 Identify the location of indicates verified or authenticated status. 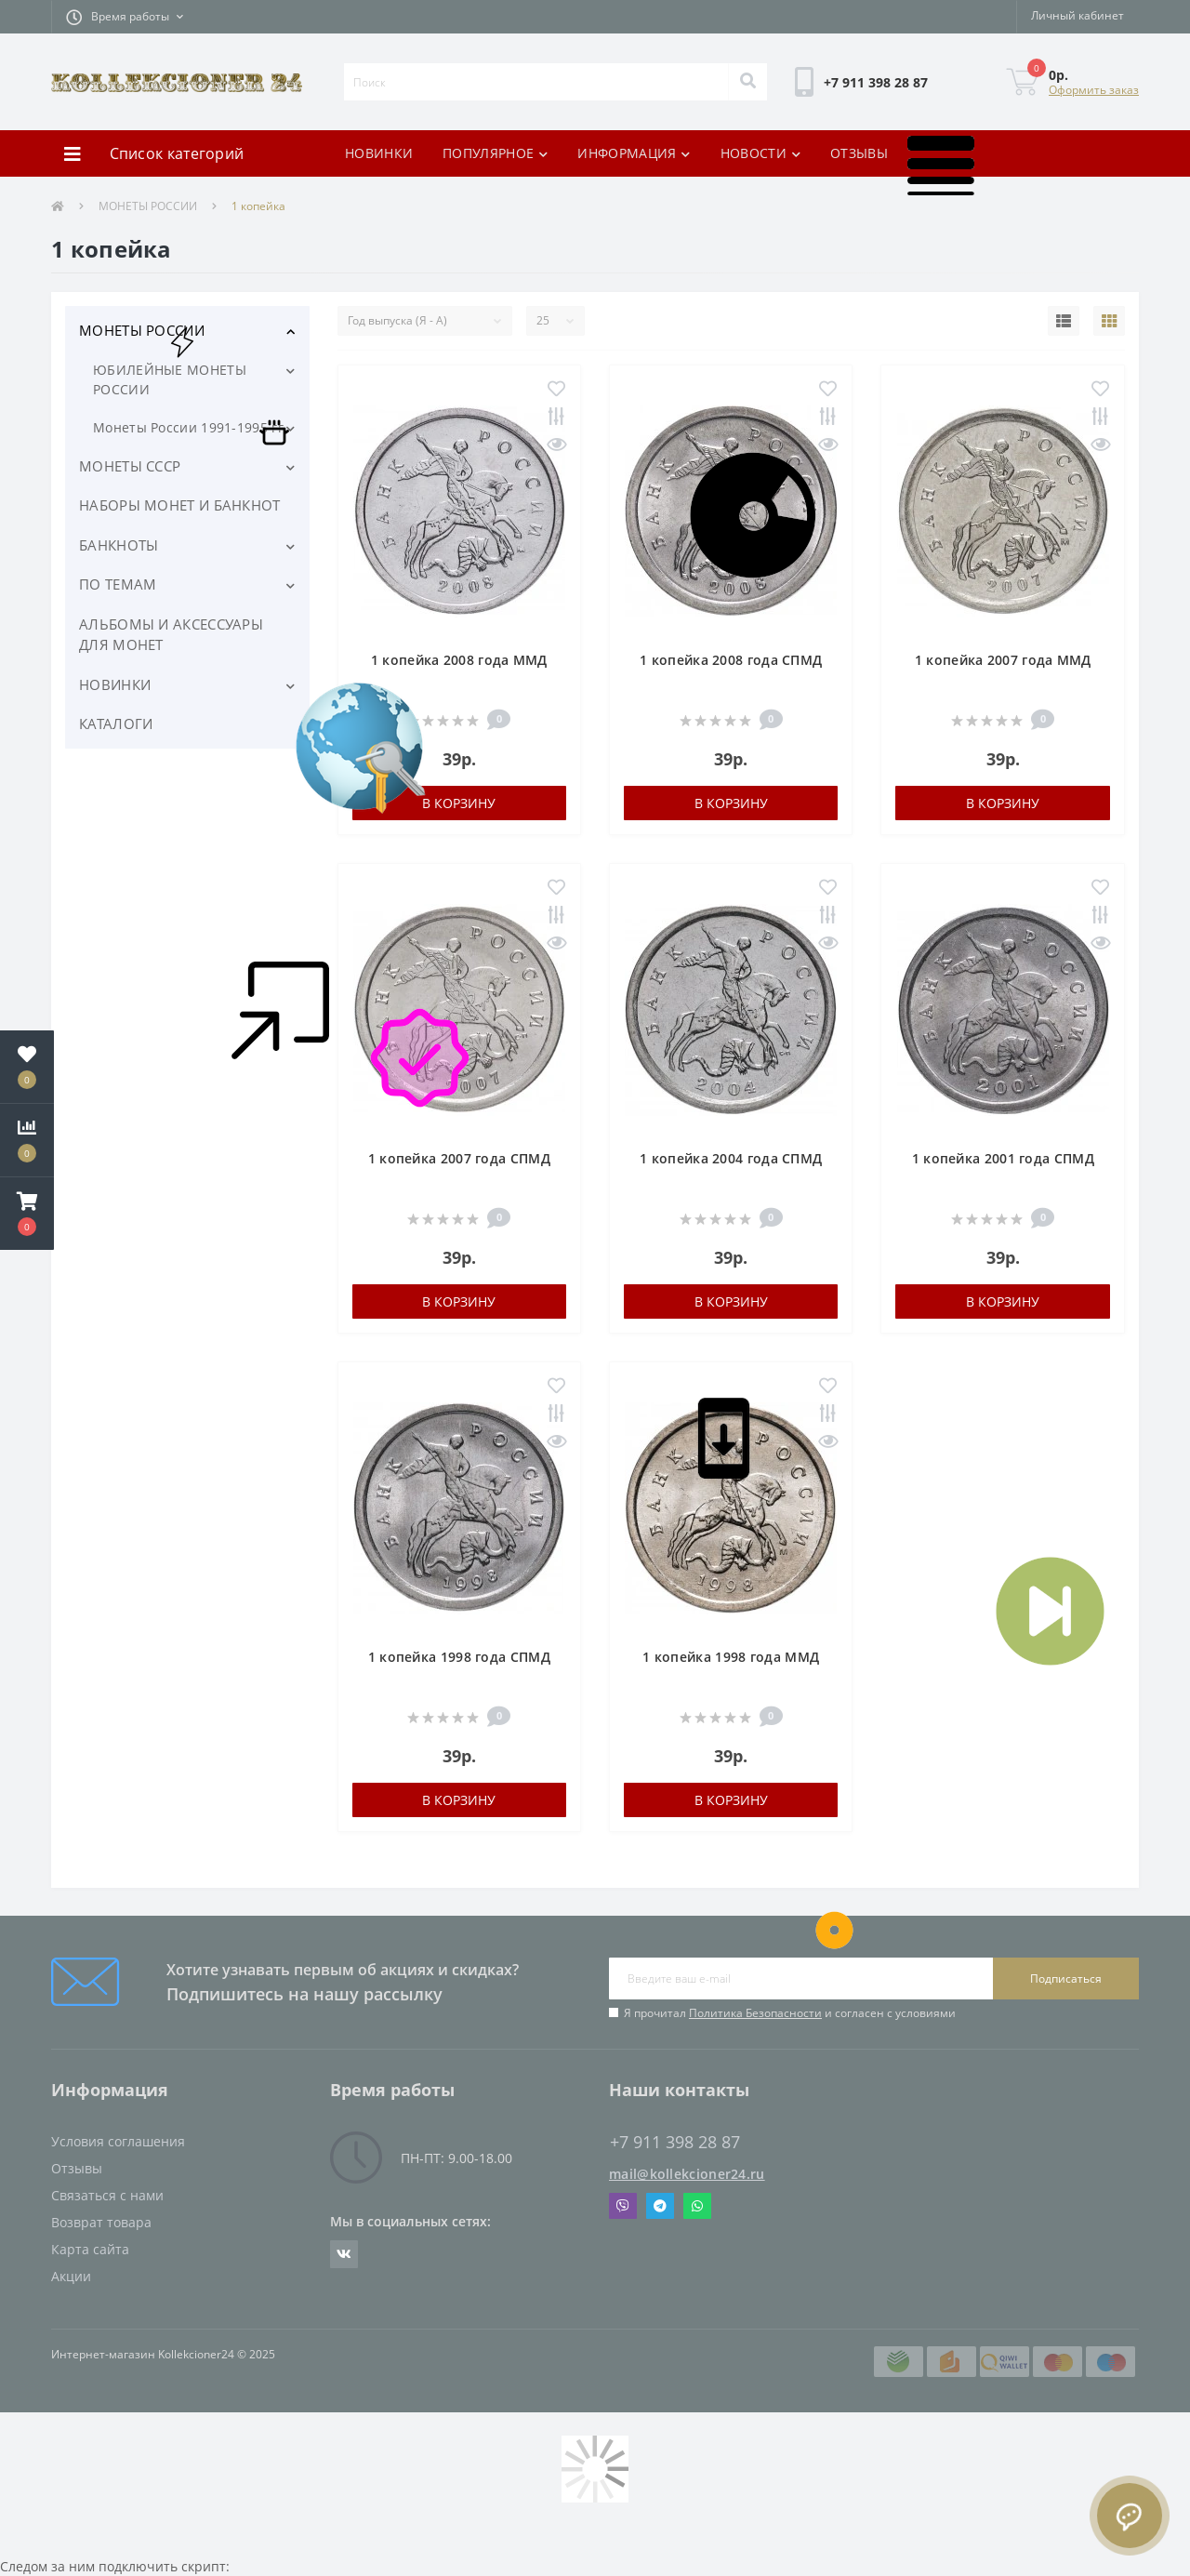
(419, 1057).